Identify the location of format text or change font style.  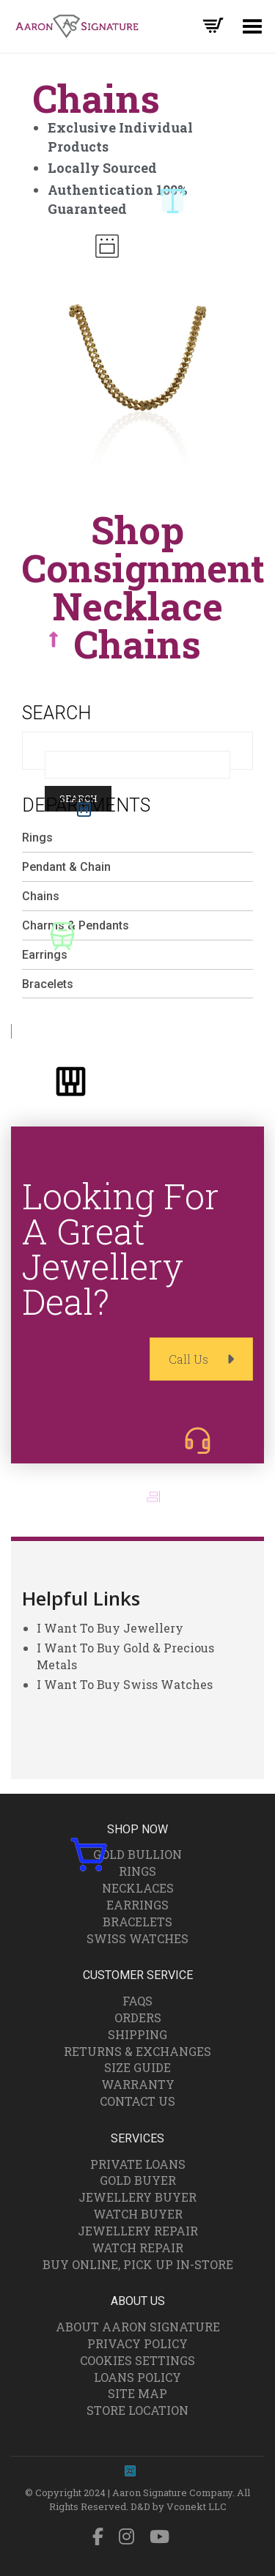
(172, 201).